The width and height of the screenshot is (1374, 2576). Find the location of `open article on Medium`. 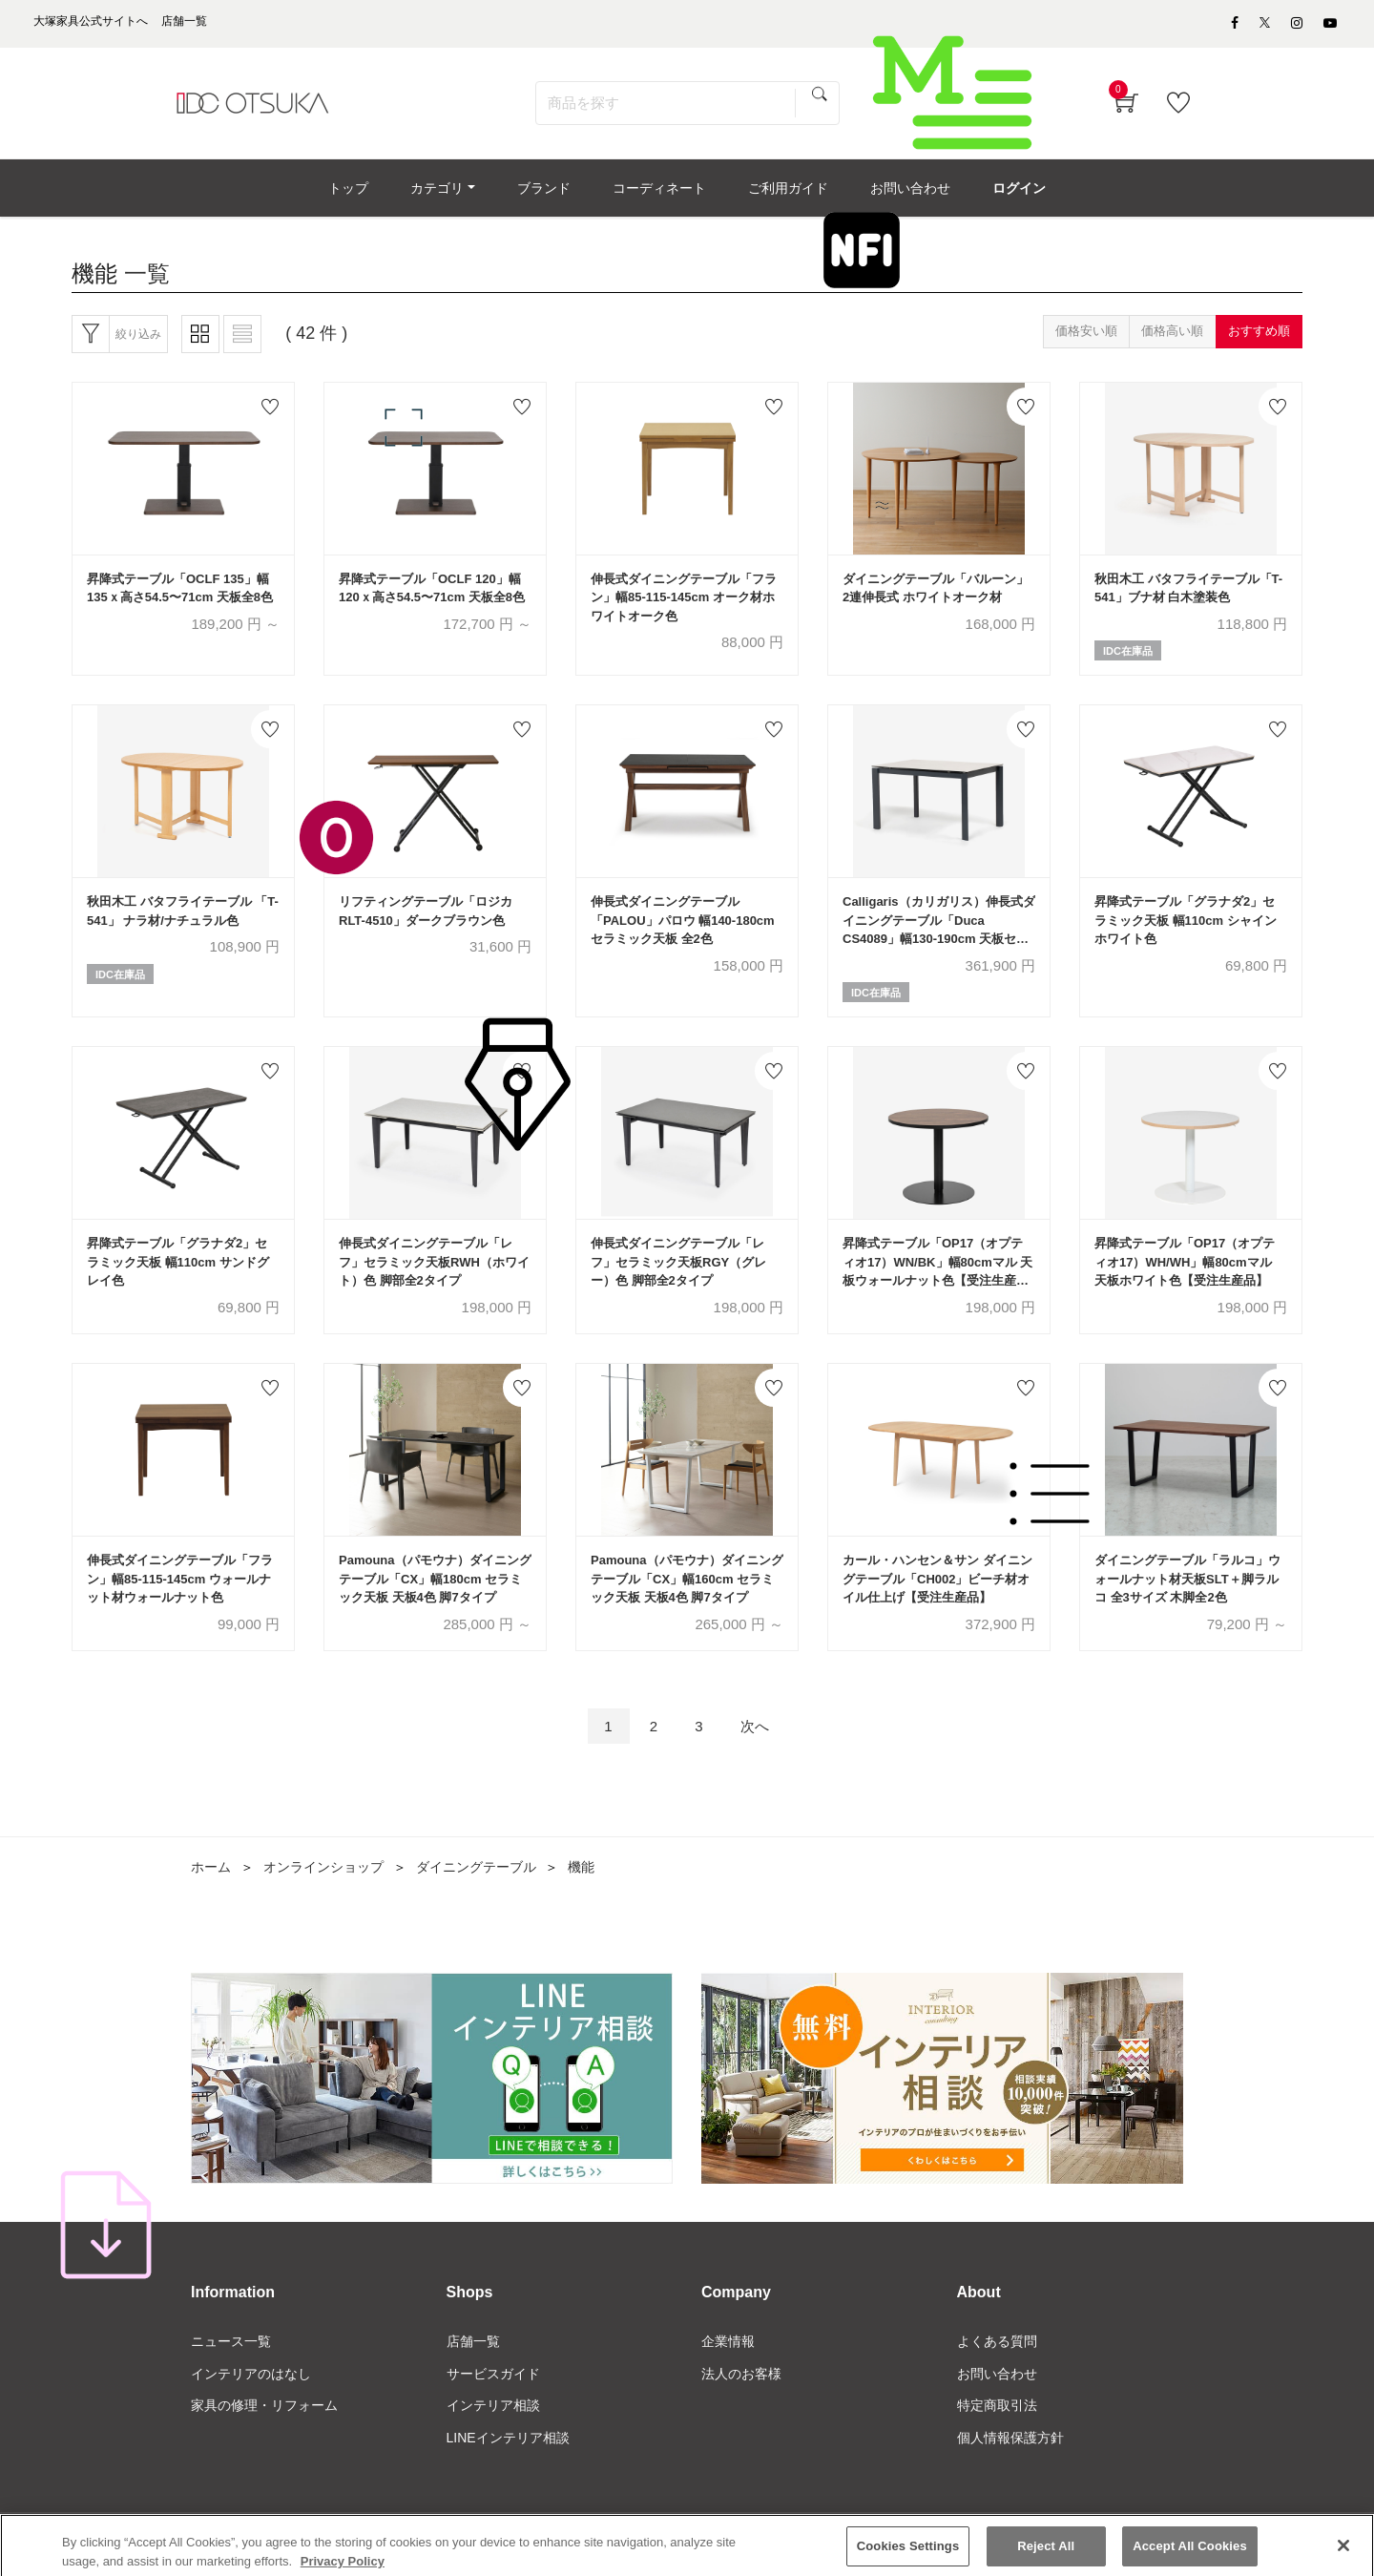

open article on Medium is located at coordinates (952, 93).